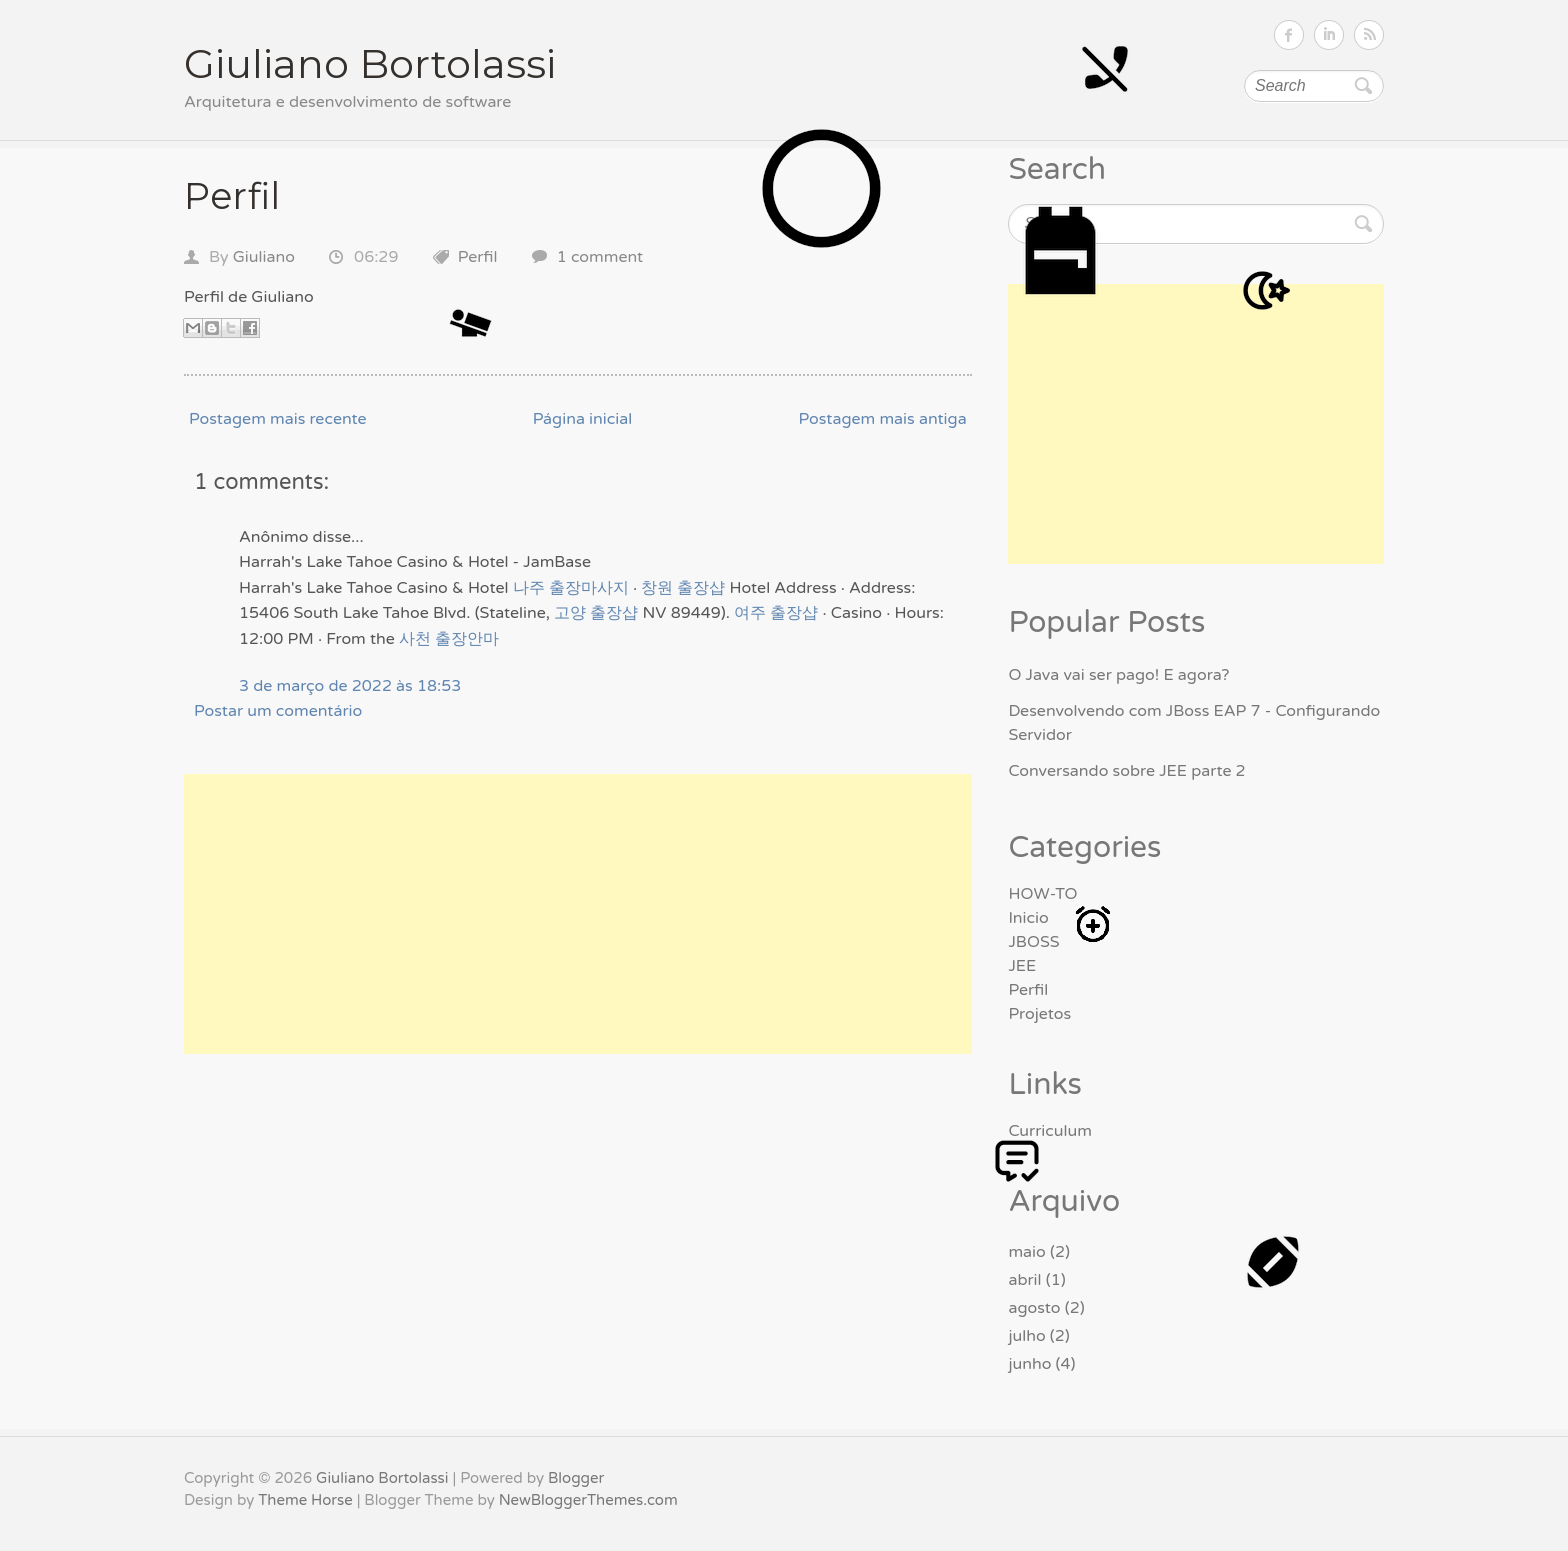 This screenshot has width=1568, height=1551. I want to click on access sports or football content, so click(1273, 1262).